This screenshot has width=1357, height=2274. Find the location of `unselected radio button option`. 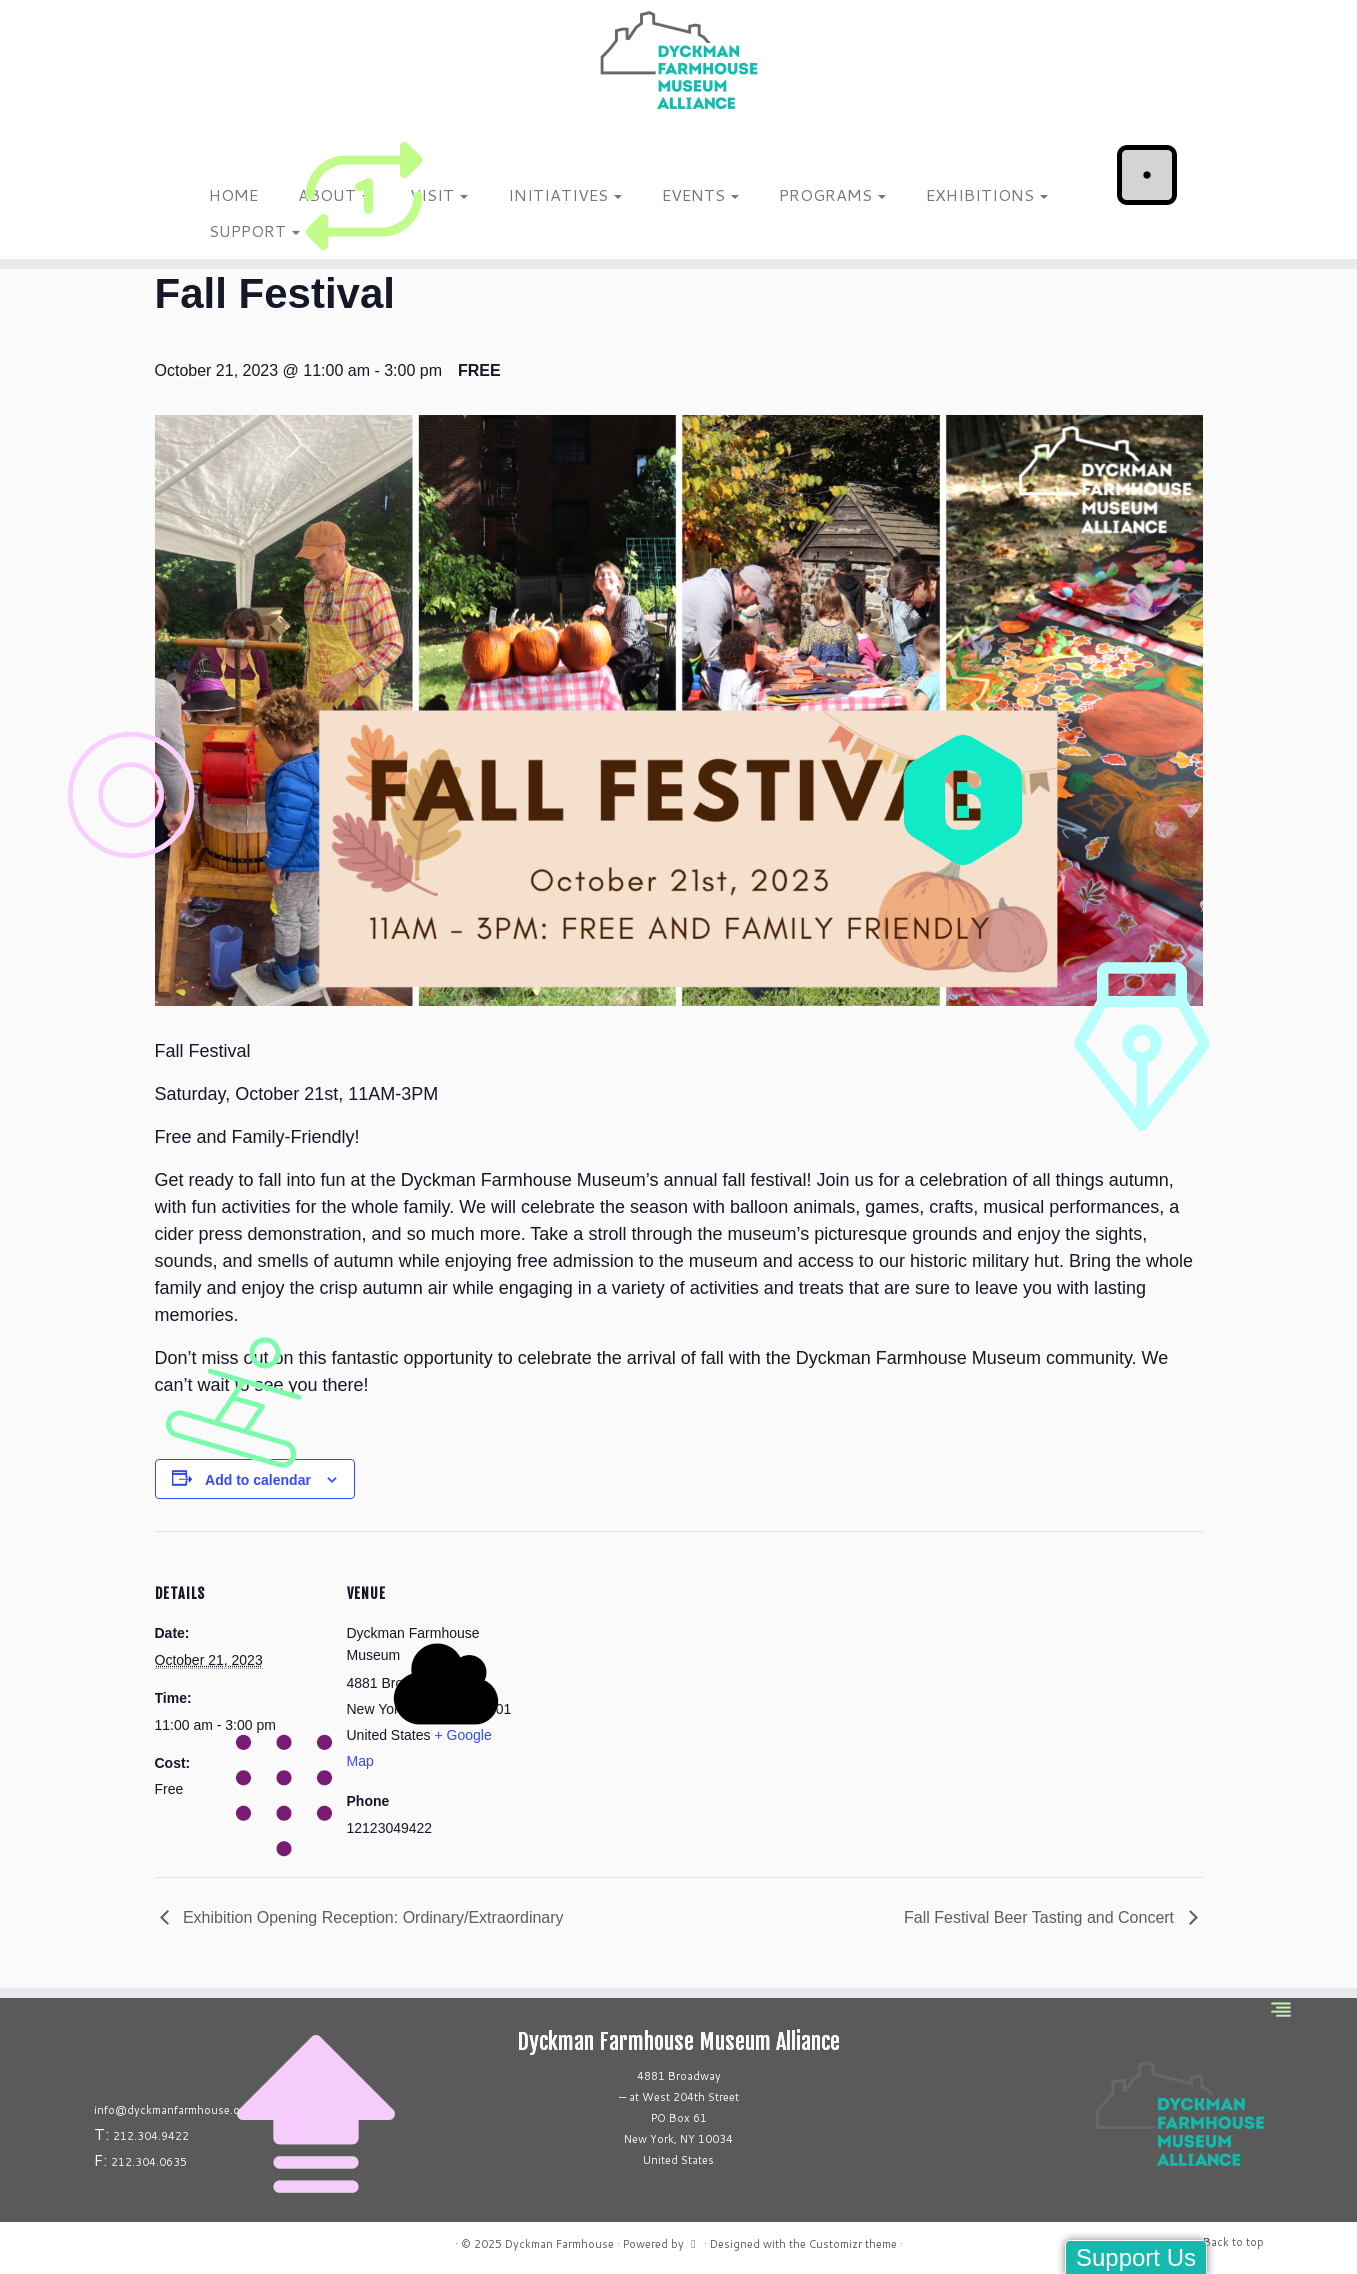

unselected radio button option is located at coordinates (131, 795).